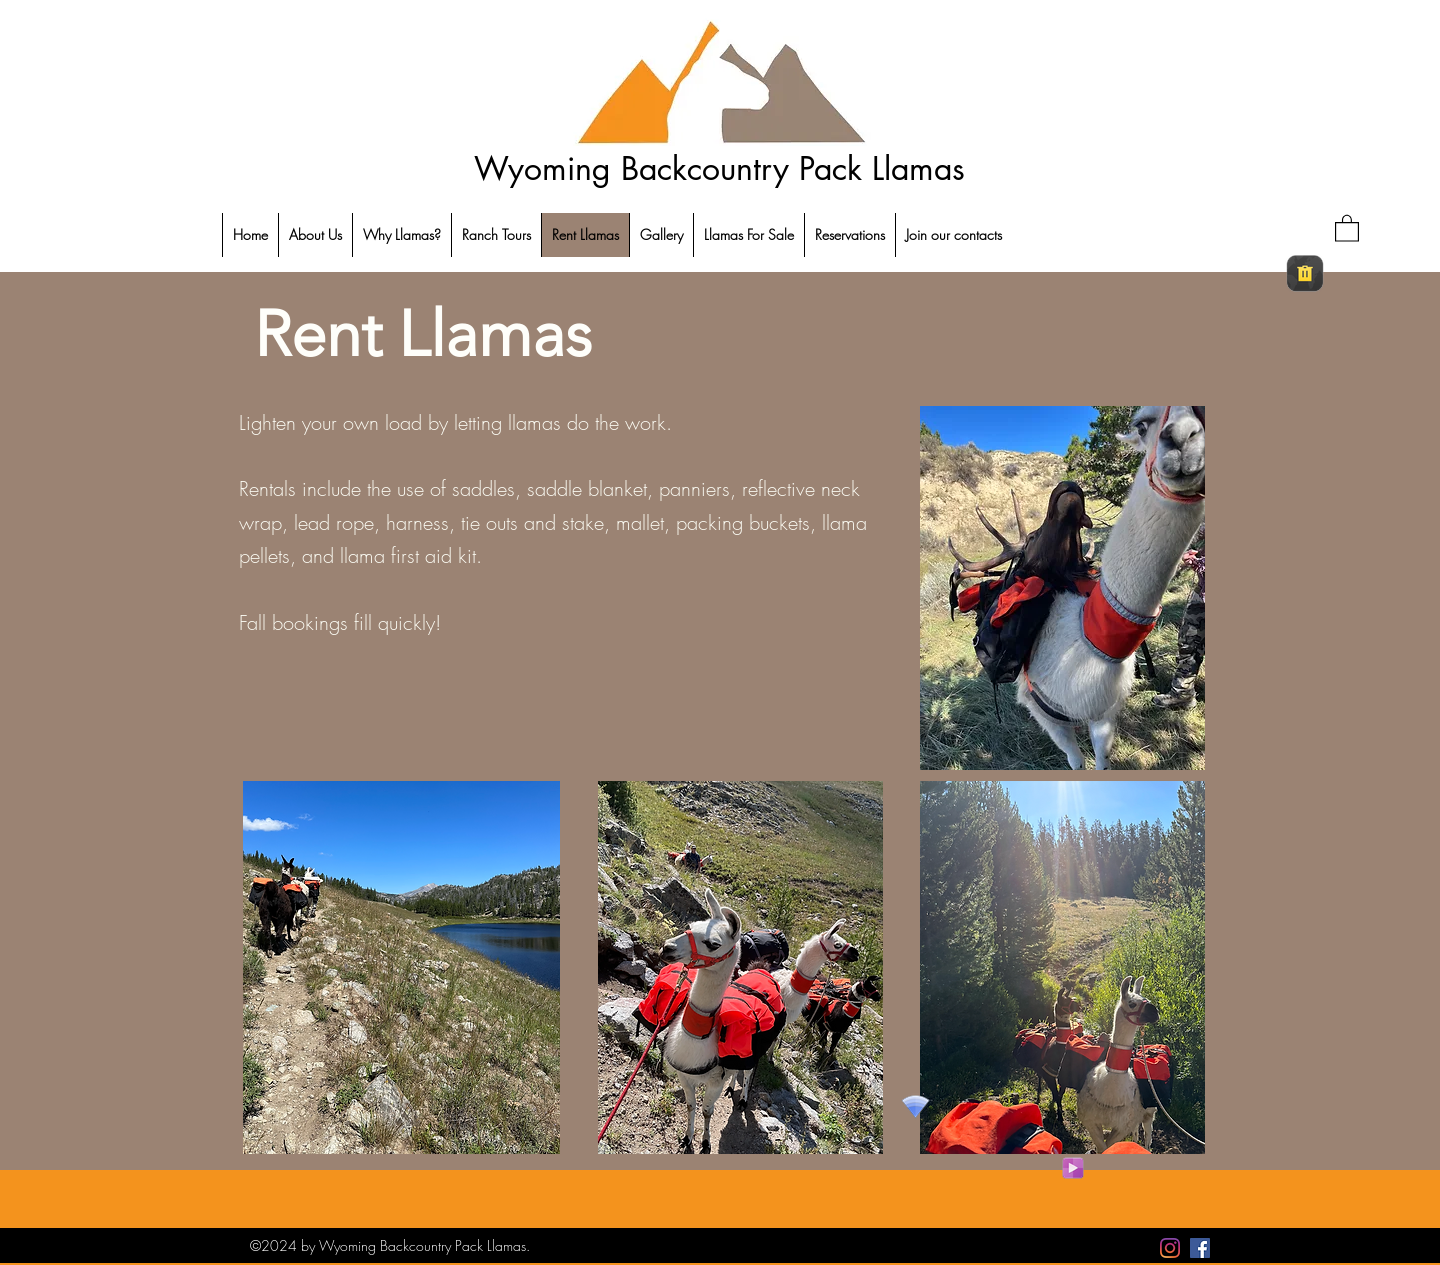 The height and width of the screenshot is (1265, 1440). What do you see at coordinates (915, 1106) in the screenshot?
I see `indicates wireless network connection status` at bounding box center [915, 1106].